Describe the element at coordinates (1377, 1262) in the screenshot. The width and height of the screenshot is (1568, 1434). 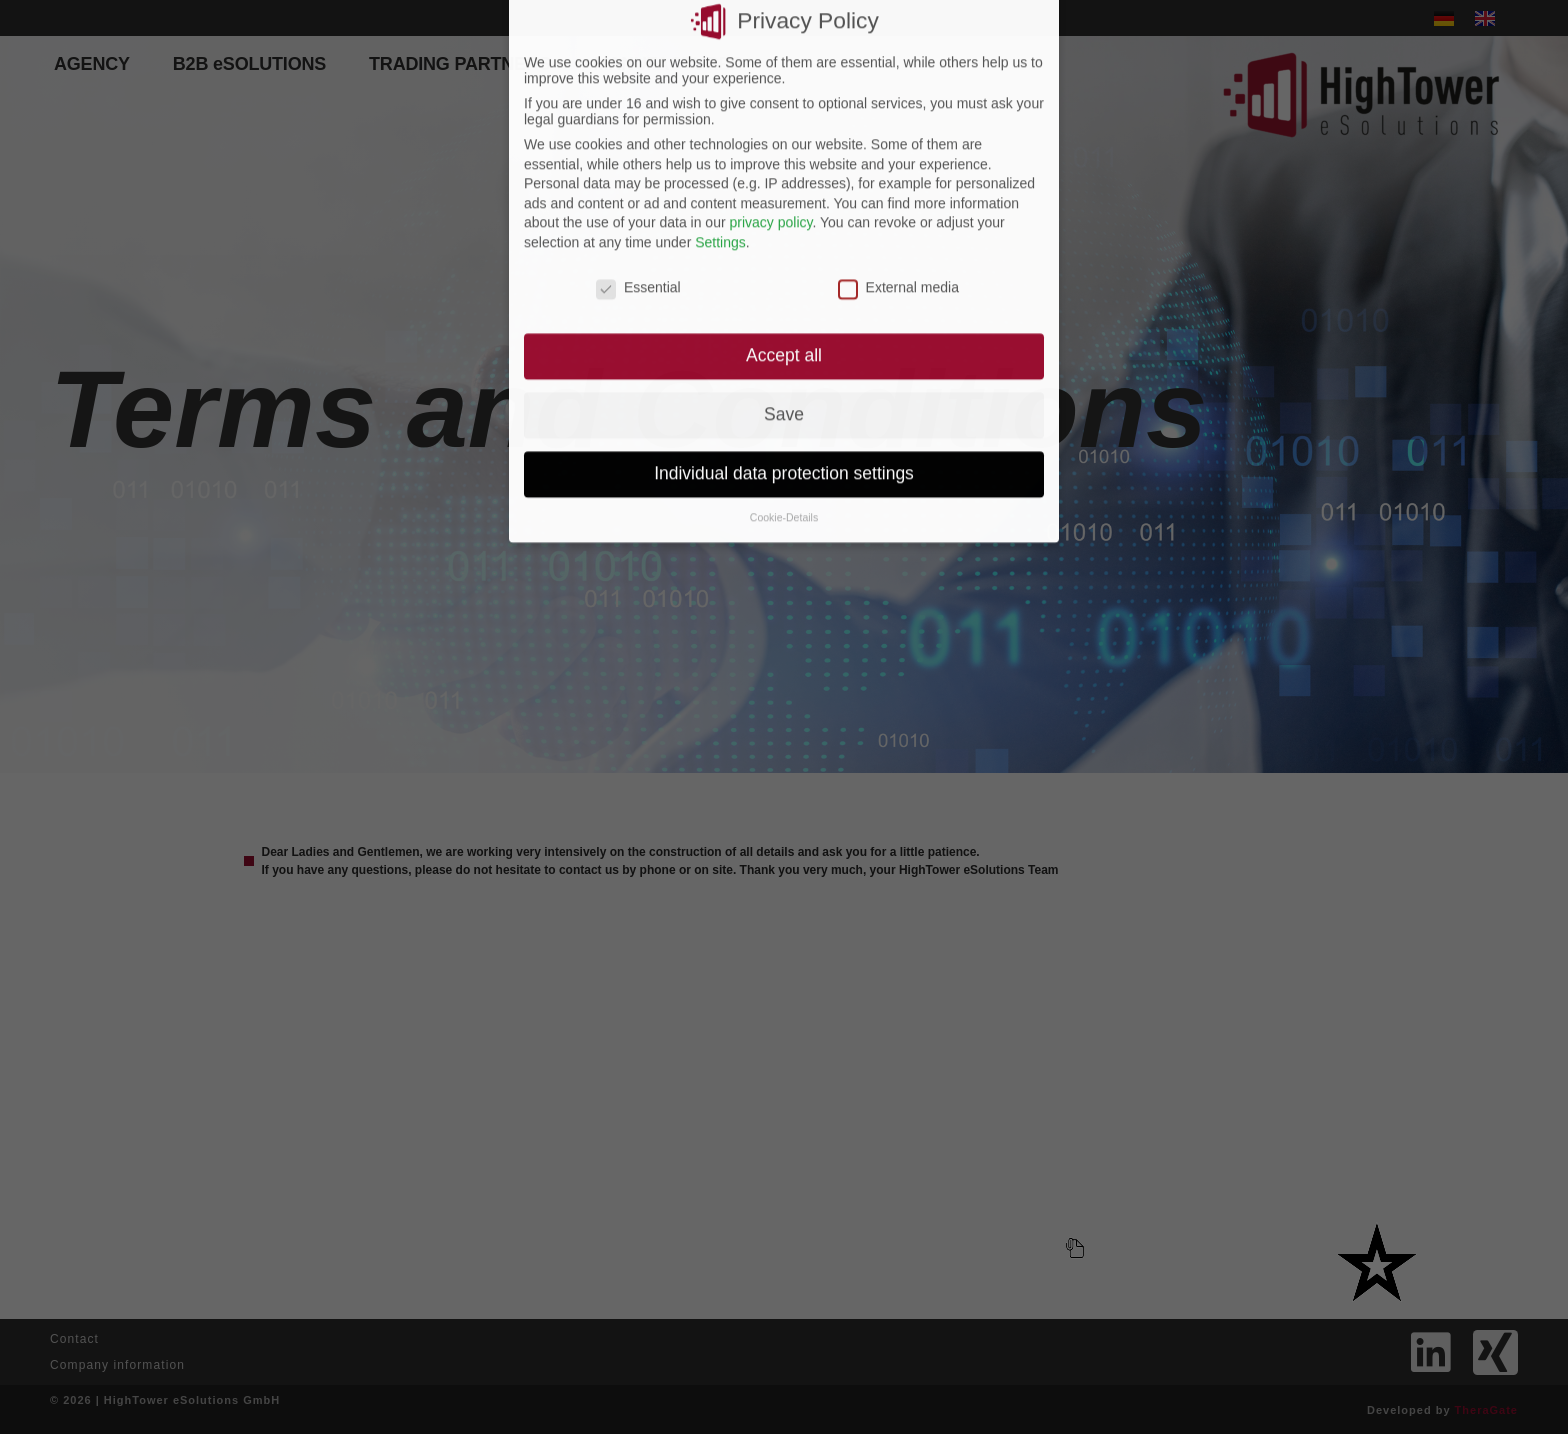
I see `rate or review an item` at that location.